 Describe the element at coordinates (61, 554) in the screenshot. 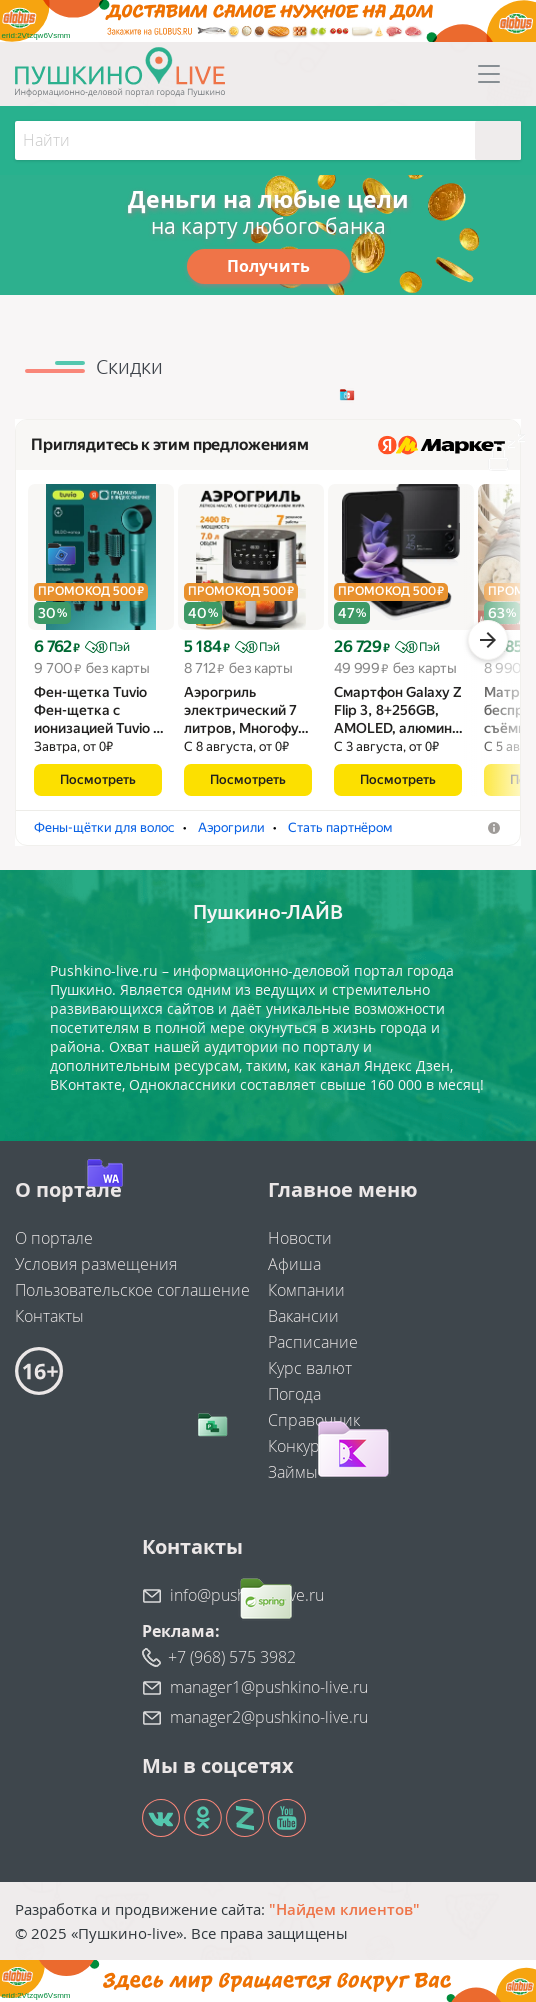

I see `folder containing adobe photoshop elements files` at that location.